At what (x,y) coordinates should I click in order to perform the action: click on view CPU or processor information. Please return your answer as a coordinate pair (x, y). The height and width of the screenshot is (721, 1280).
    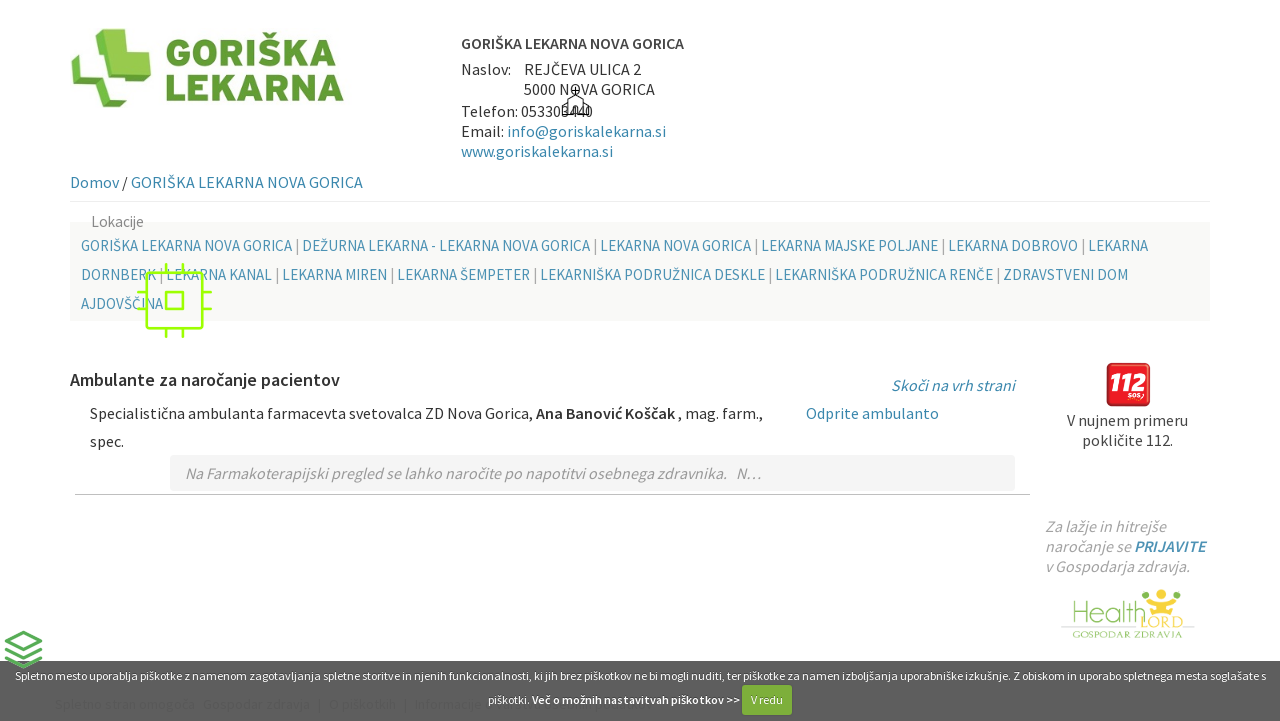
    Looking at the image, I should click on (174, 300).